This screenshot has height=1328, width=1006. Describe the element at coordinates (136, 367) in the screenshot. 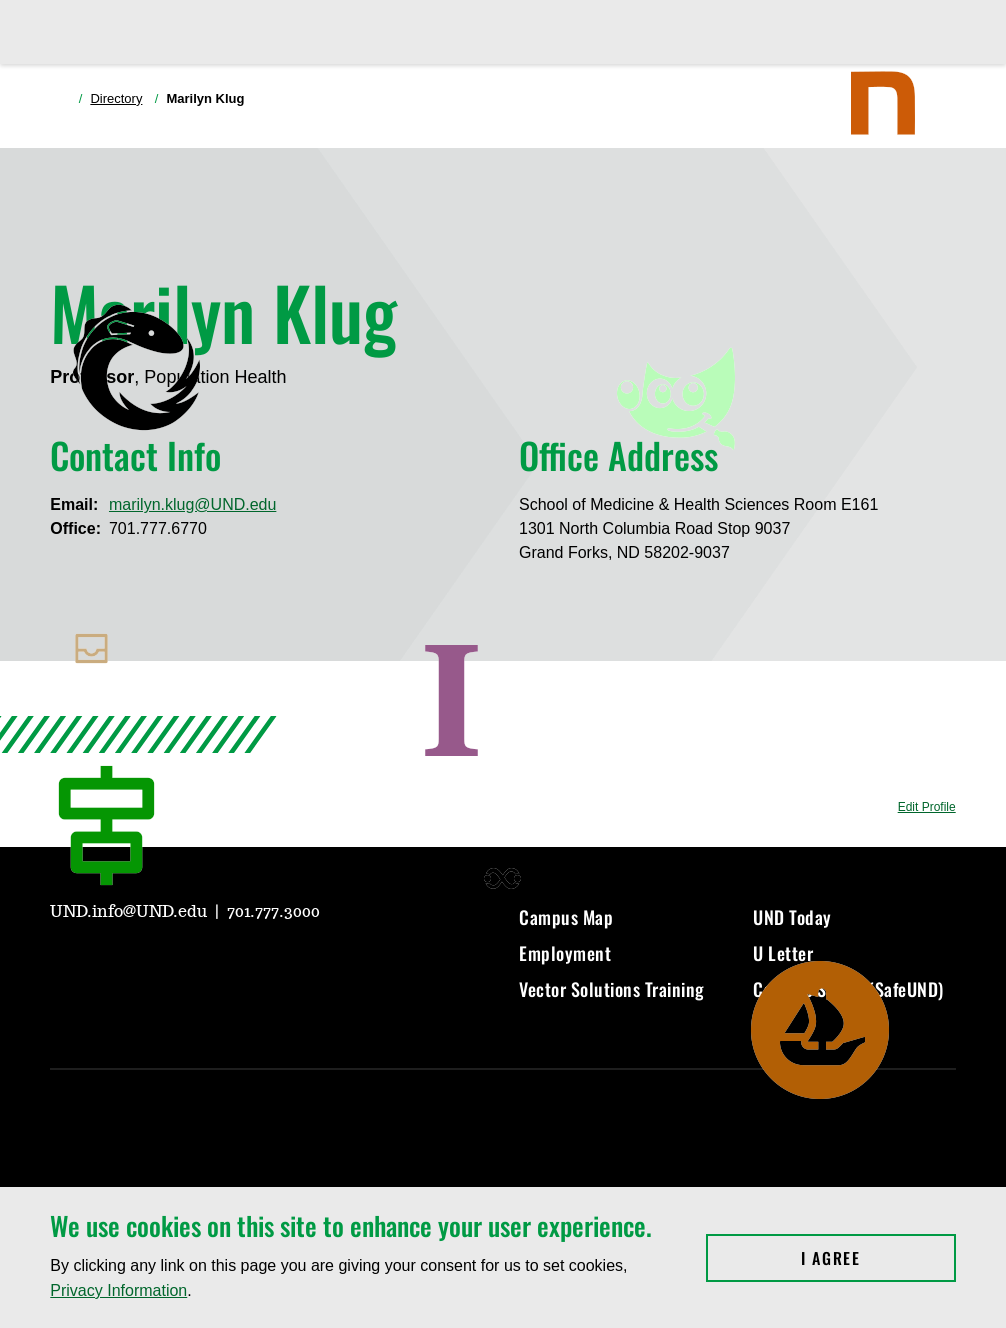

I see `ReactiveX library or framework logo` at that location.